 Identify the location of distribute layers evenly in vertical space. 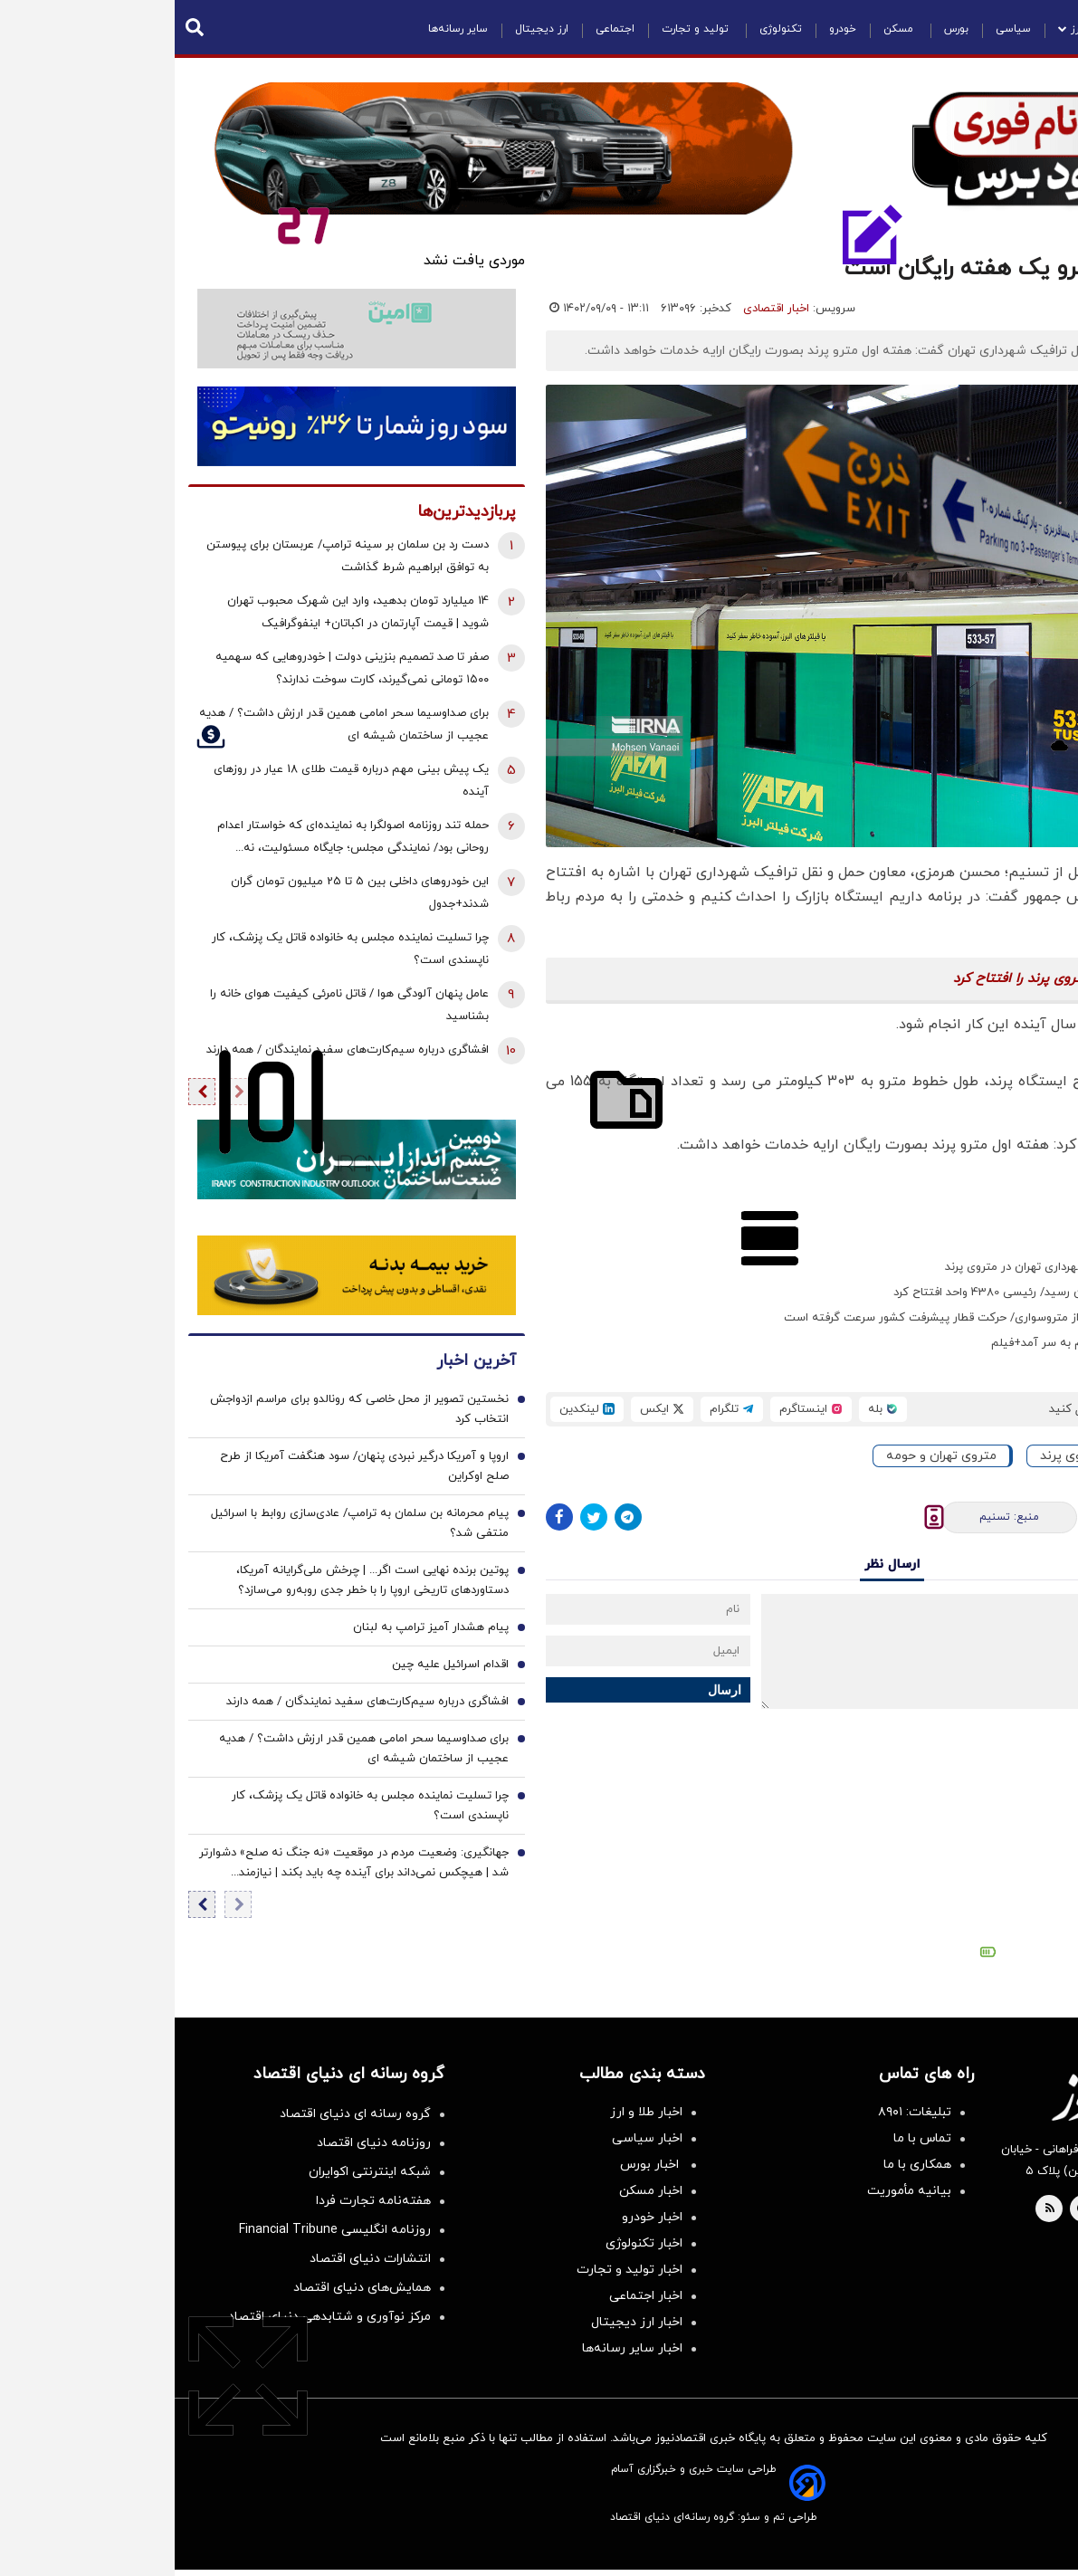
(271, 1102).